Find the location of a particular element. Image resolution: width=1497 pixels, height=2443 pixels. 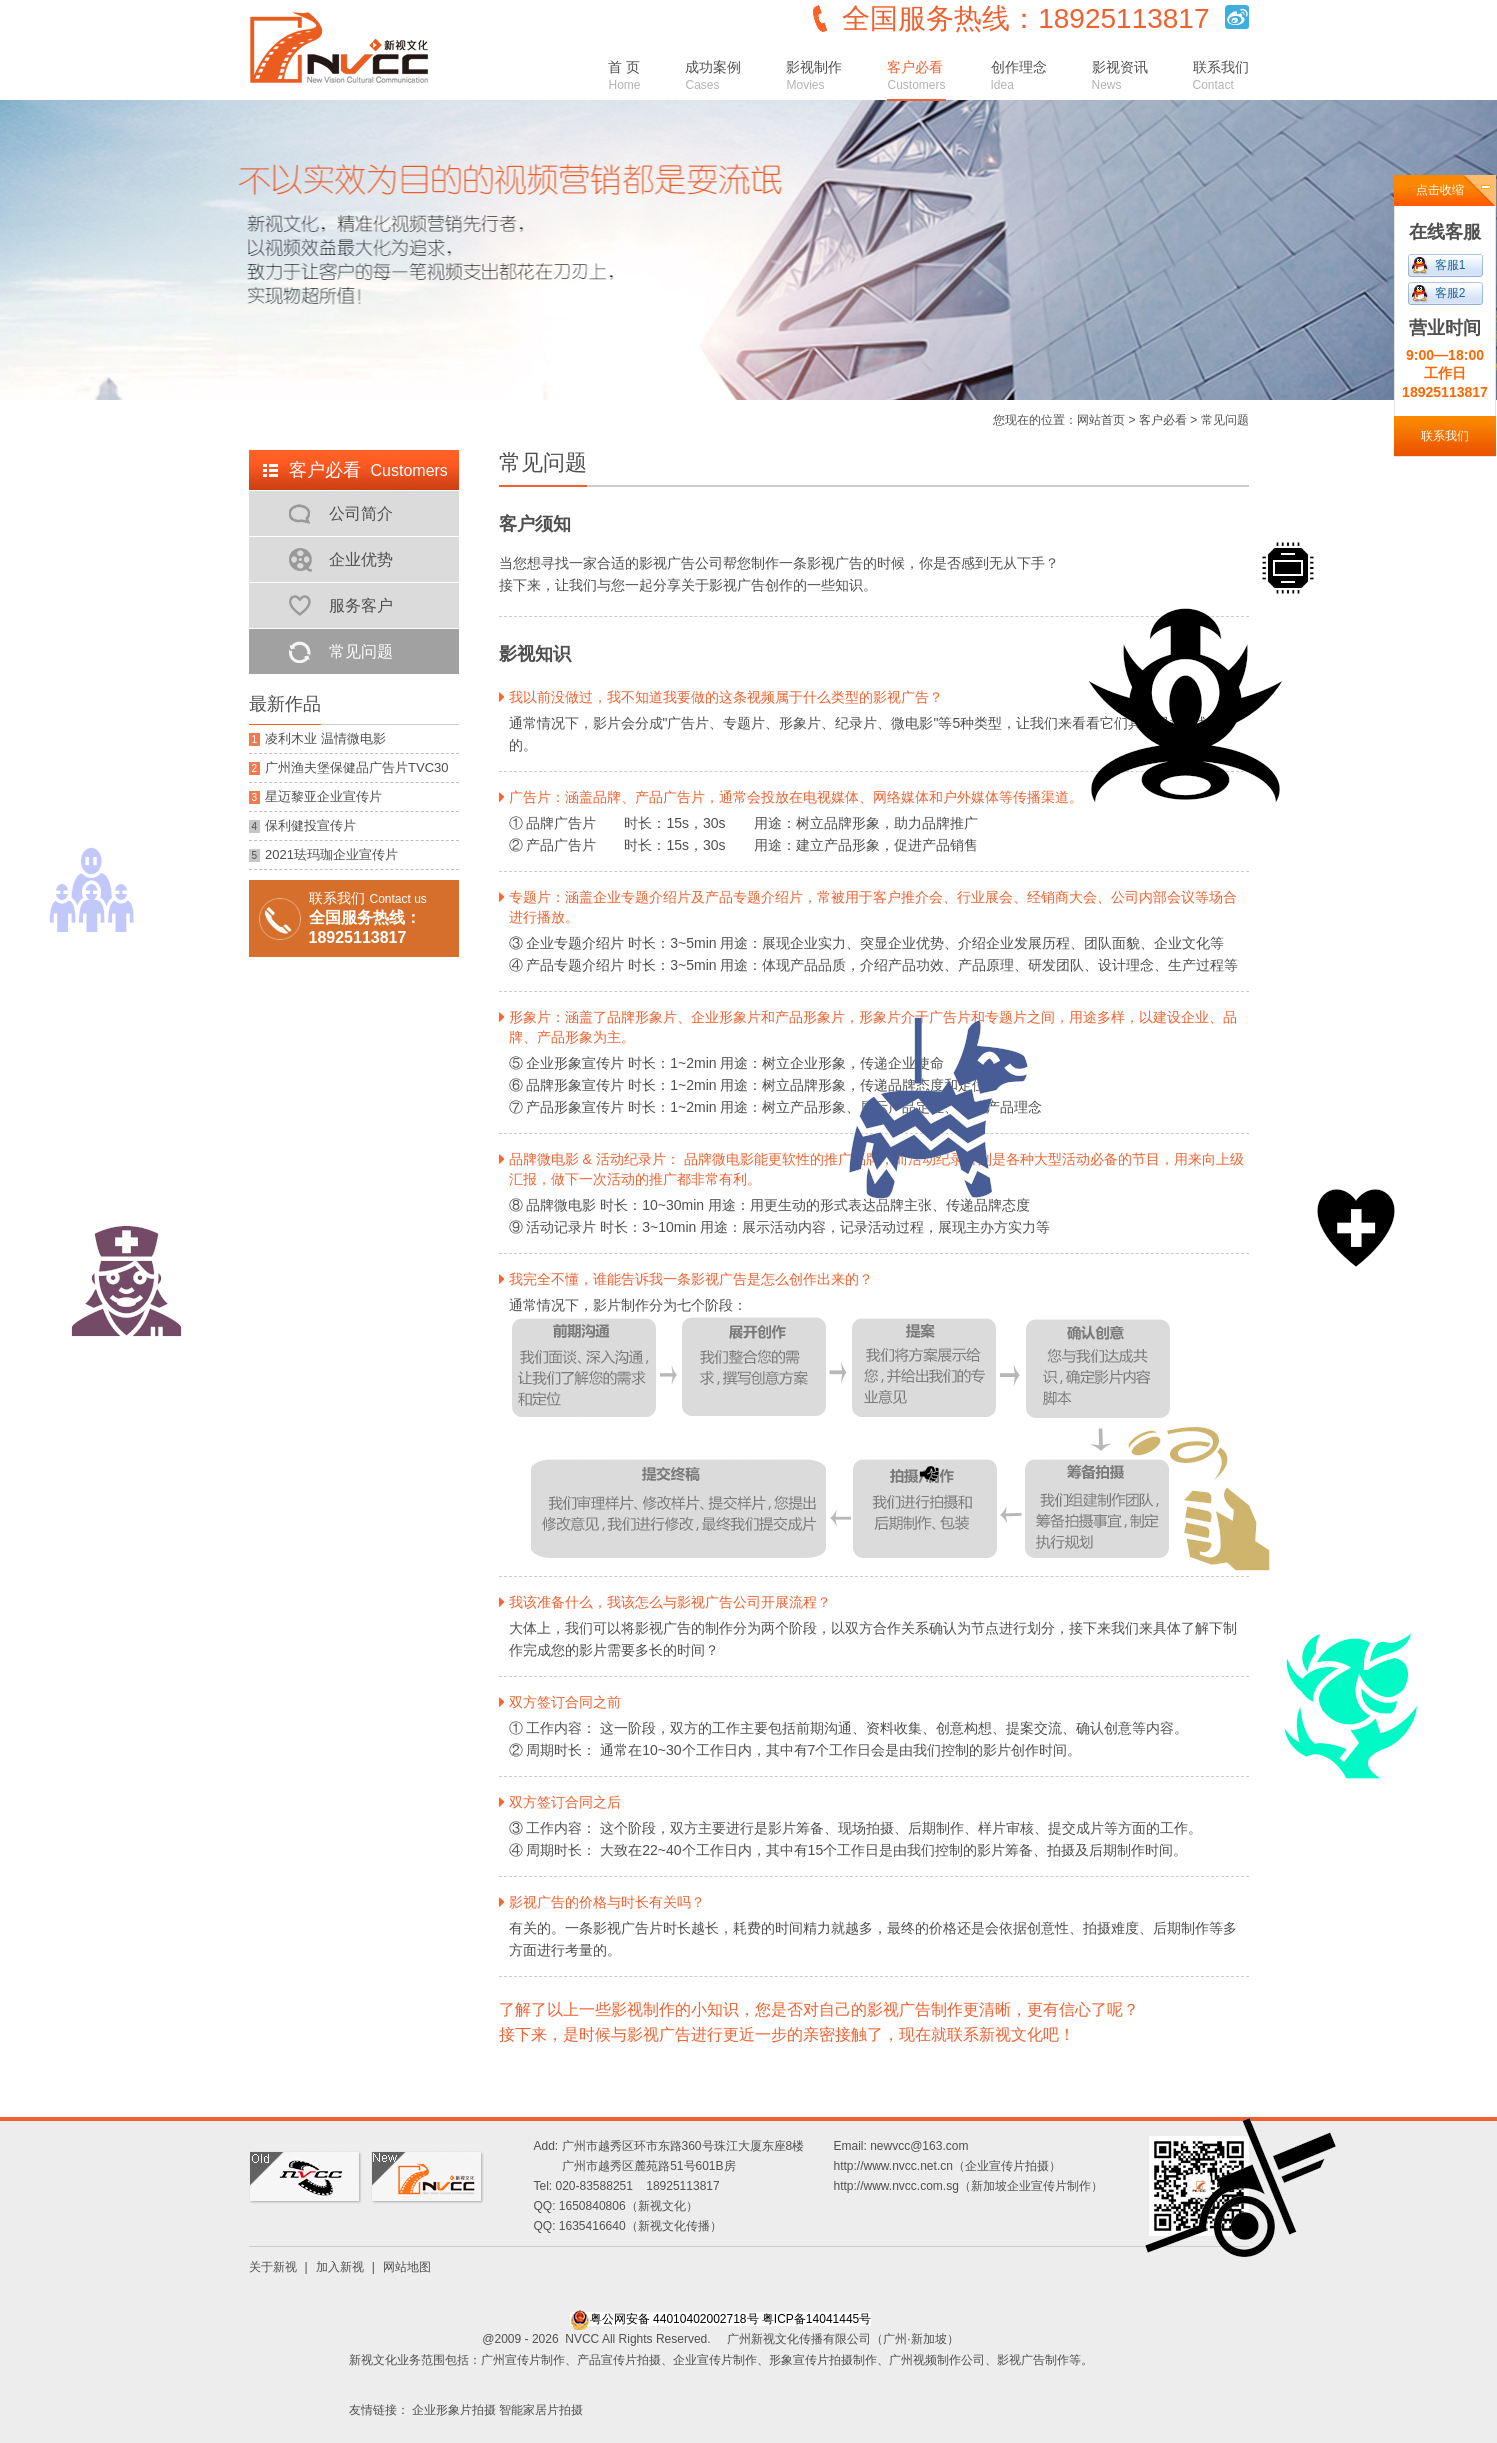

view your minions or followers in-game is located at coordinates (91, 889).